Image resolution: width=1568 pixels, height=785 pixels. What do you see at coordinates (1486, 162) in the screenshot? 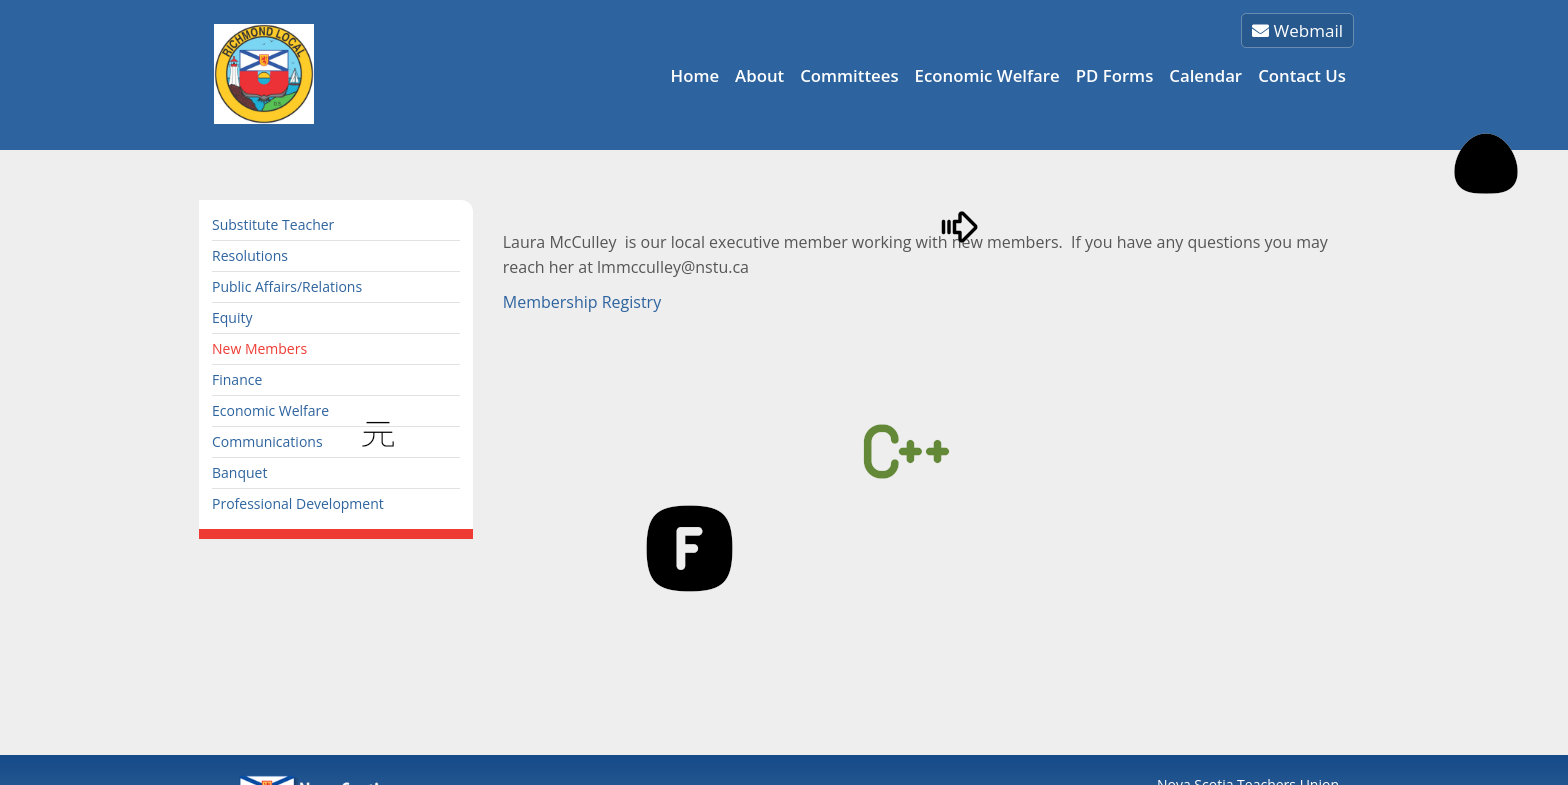
I see `decorative blob shape element` at bounding box center [1486, 162].